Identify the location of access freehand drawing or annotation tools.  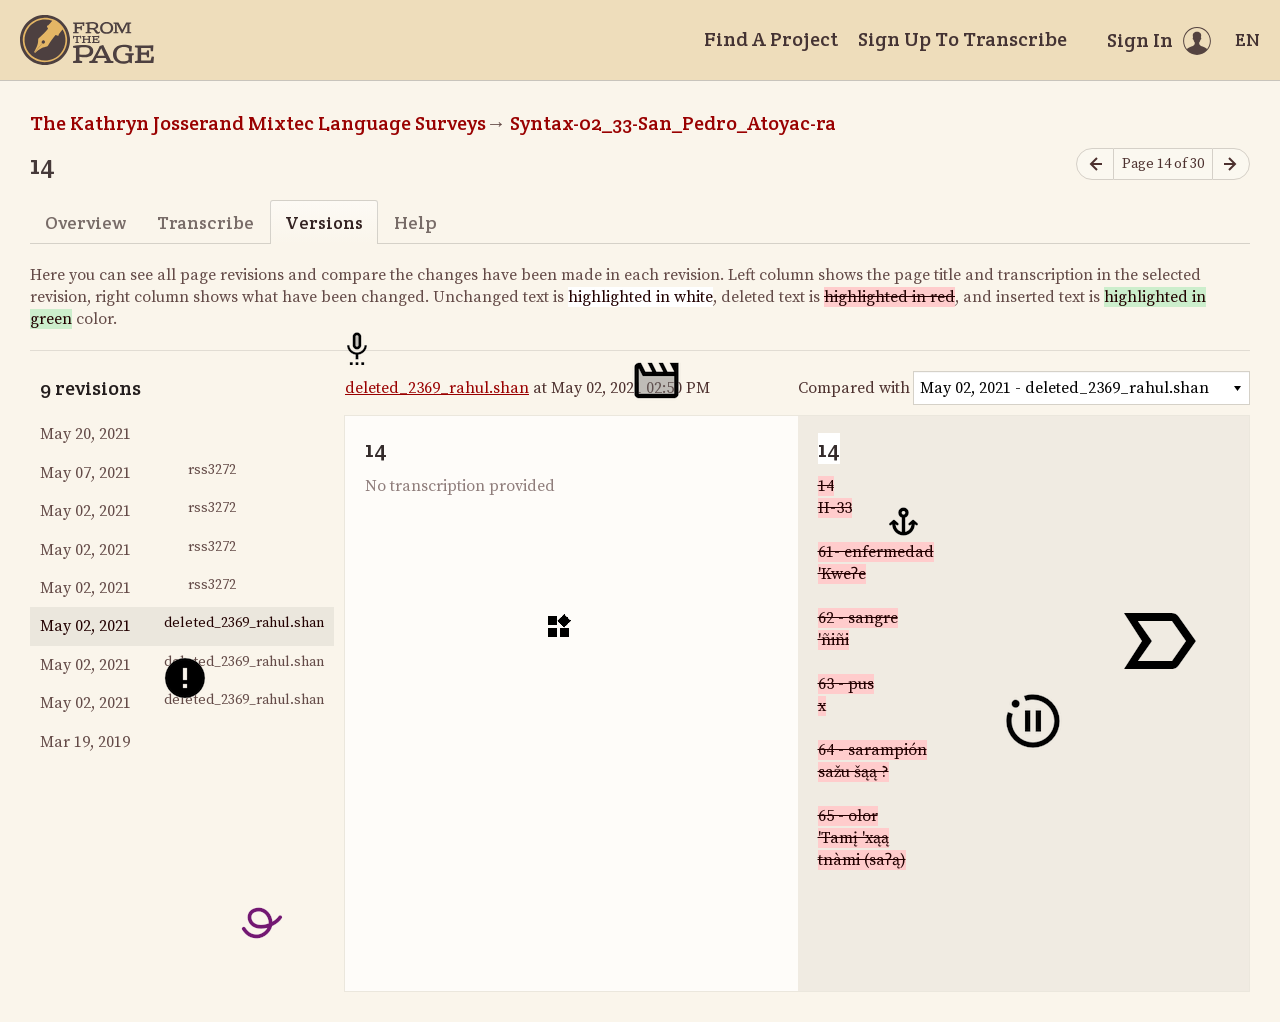
(261, 923).